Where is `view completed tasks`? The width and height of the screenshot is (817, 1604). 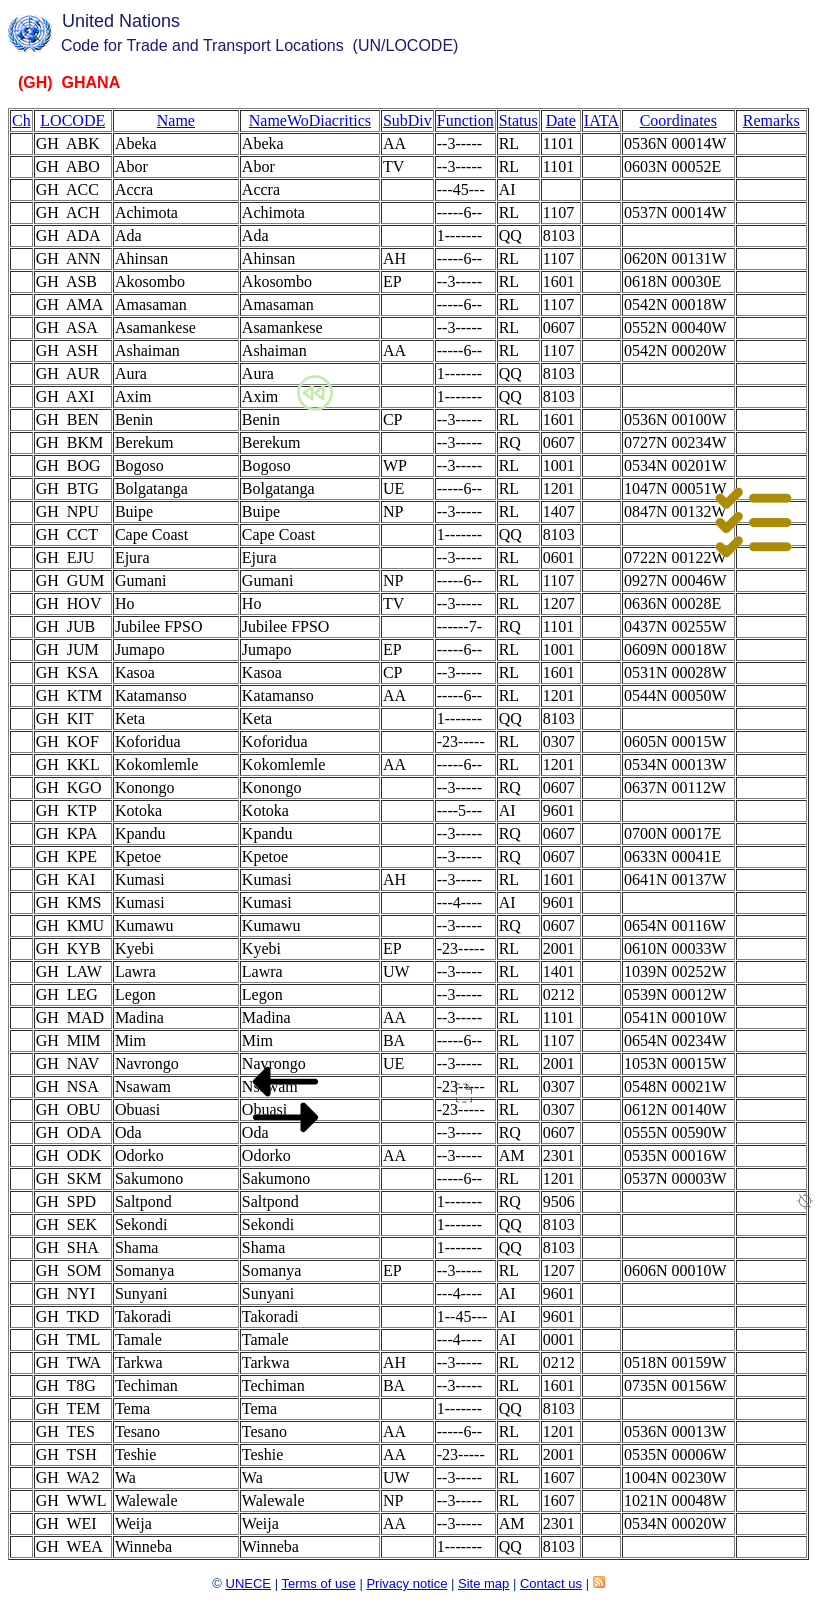 view completed tasks is located at coordinates (753, 522).